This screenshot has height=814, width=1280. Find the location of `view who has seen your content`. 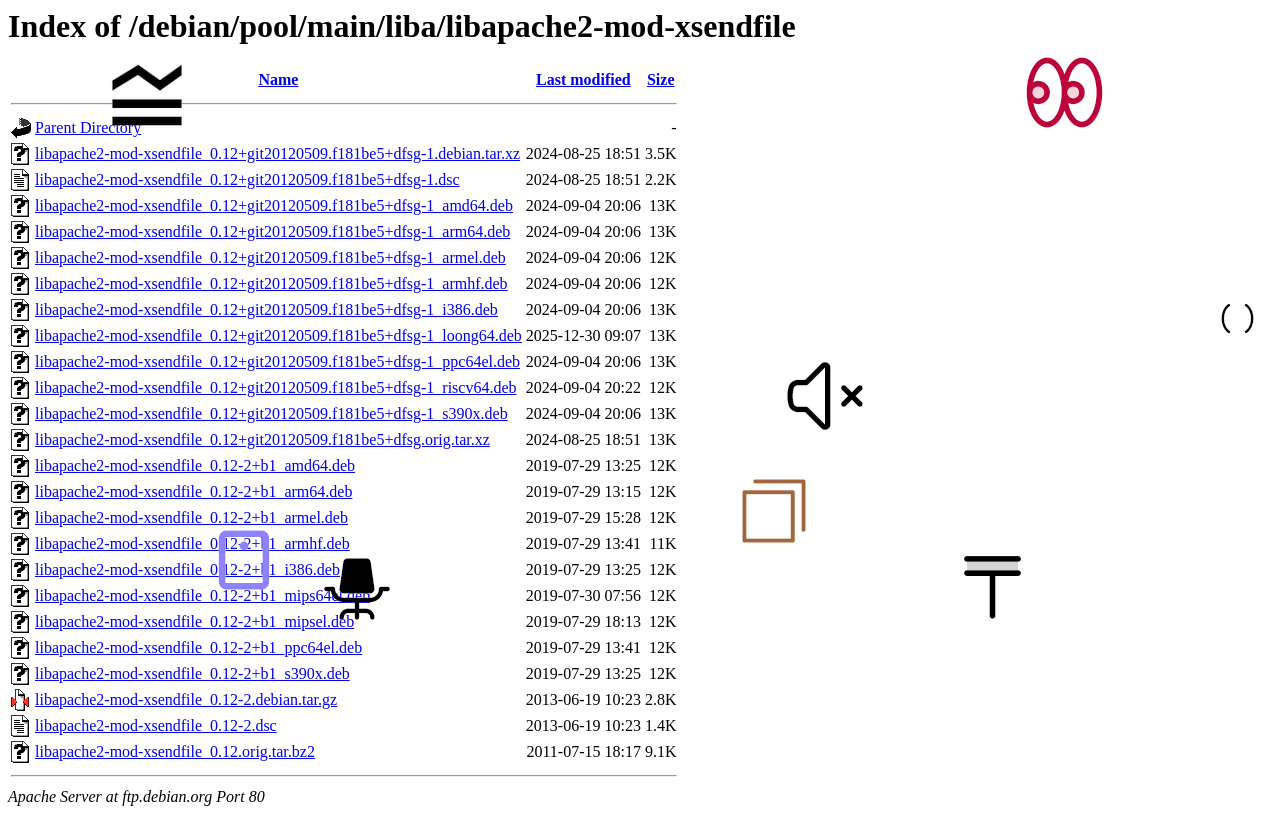

view who has seen your content is located at coordinates (1064, 92).